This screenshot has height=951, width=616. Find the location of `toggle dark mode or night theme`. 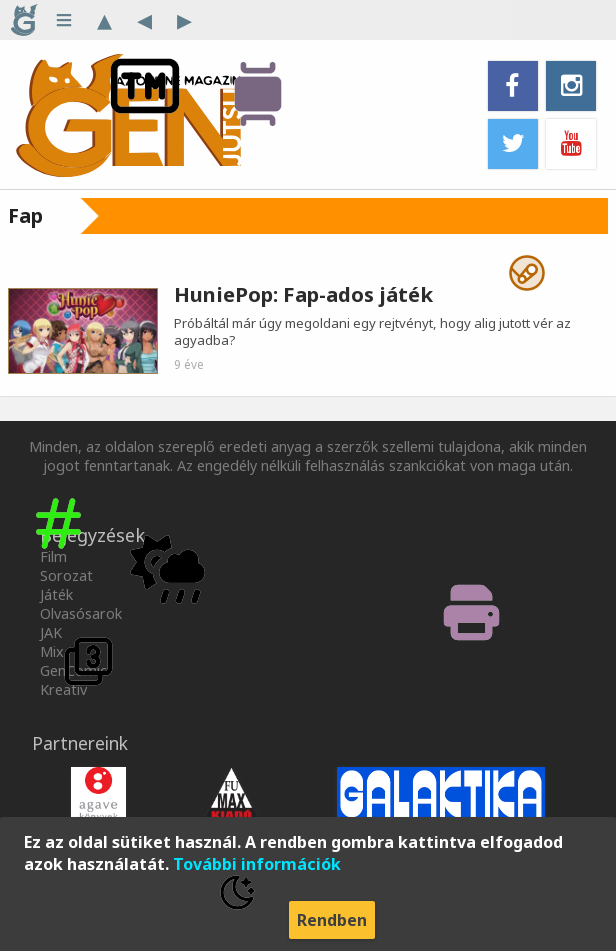

toggle dark mode or night theme is located at coordinates (237, 892).